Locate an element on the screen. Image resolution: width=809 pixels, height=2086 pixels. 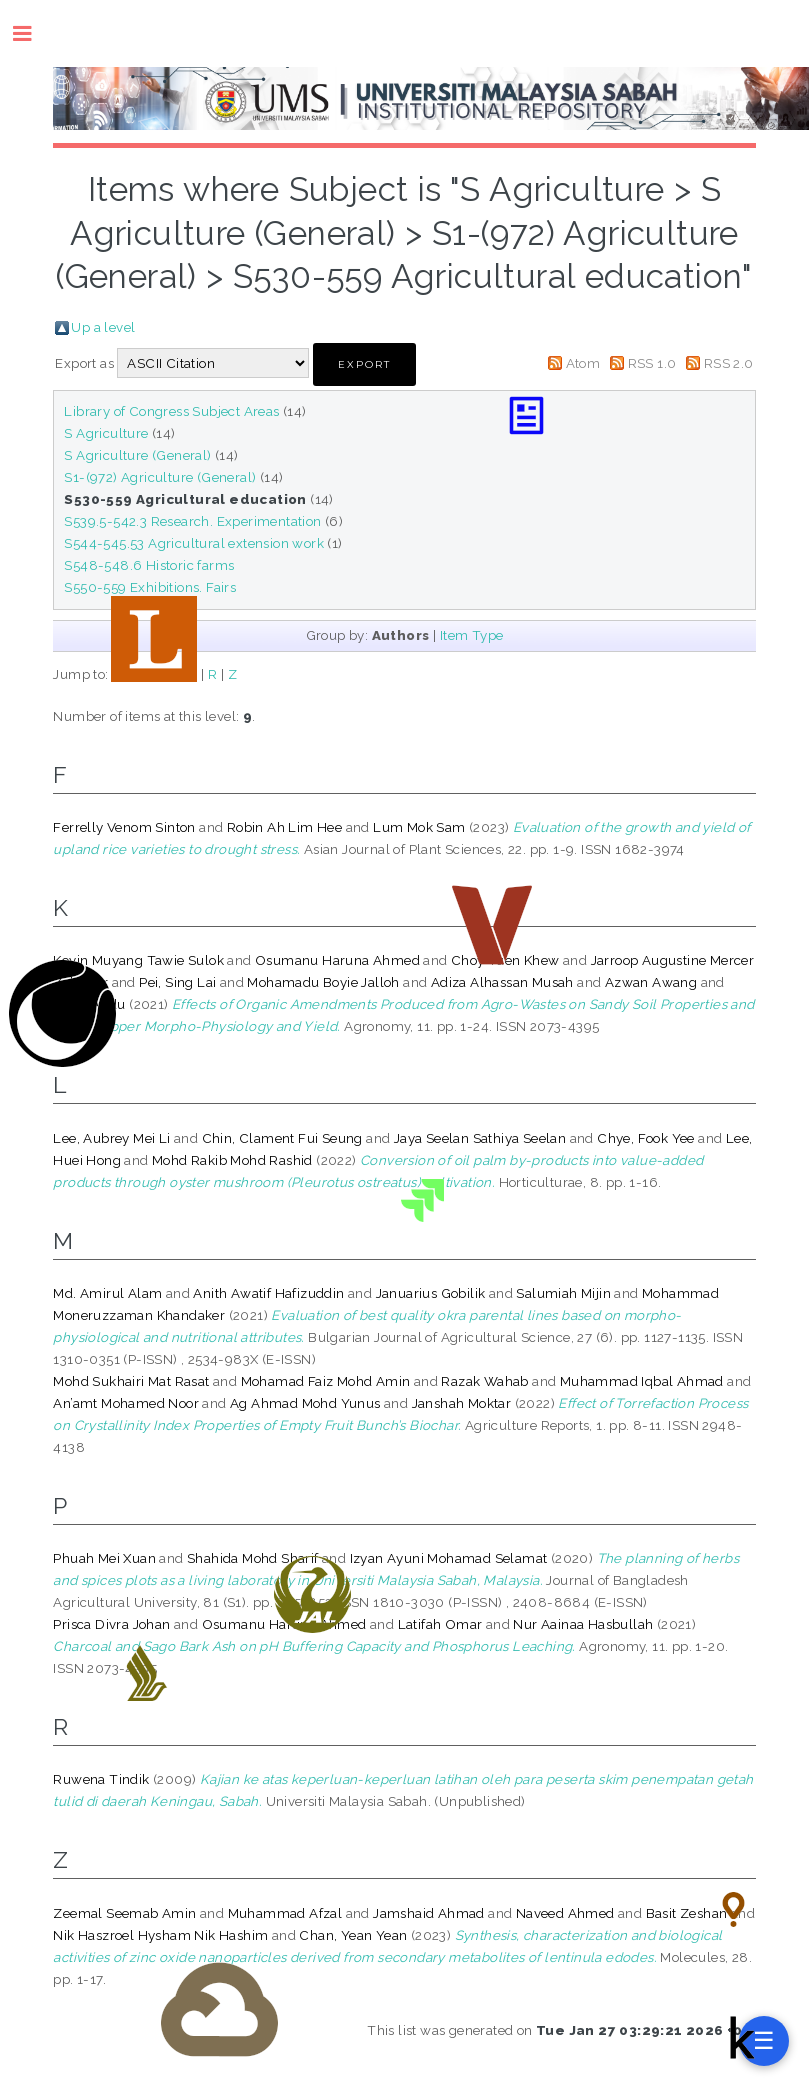
Singapore Airlines app or website is located at coordinates (147, 1673).